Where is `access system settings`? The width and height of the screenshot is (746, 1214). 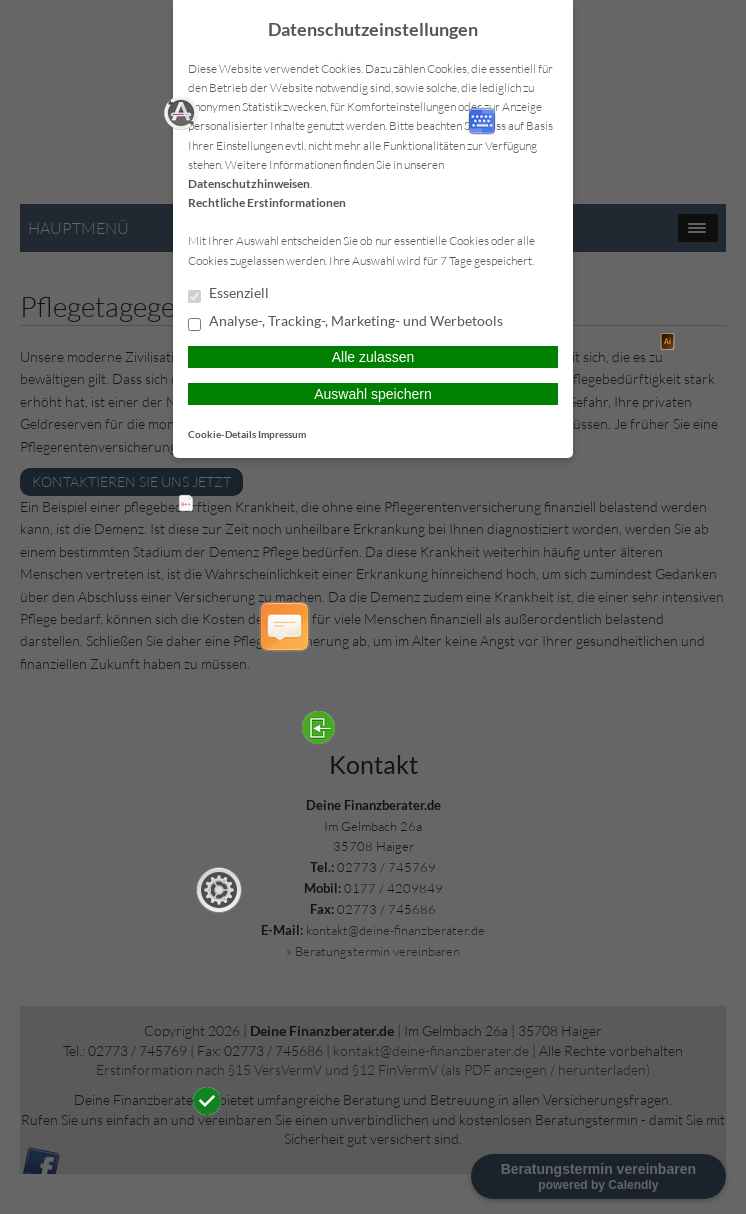 access system settings is located at coordinates (219, 890).